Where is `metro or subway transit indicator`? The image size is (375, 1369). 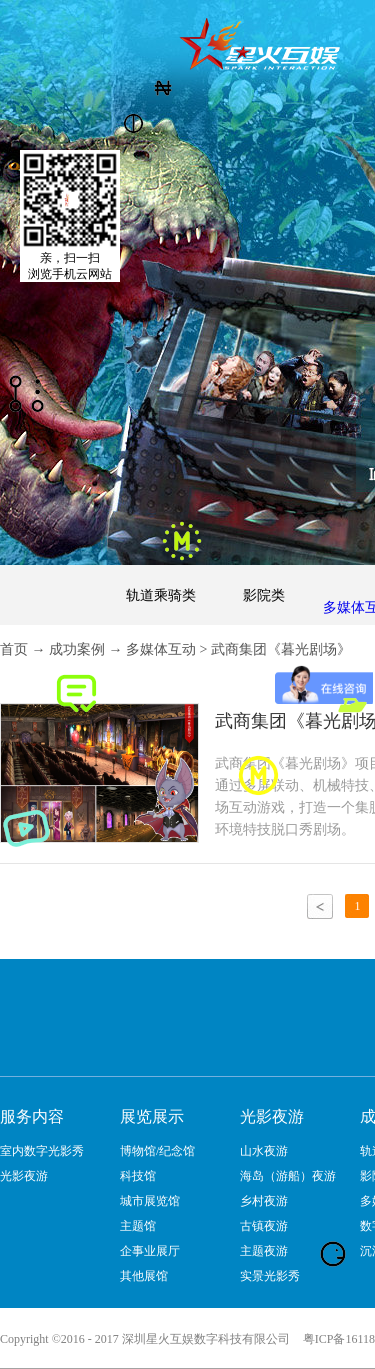 metro or subway transit indicator is located at coordinates (258, 775).